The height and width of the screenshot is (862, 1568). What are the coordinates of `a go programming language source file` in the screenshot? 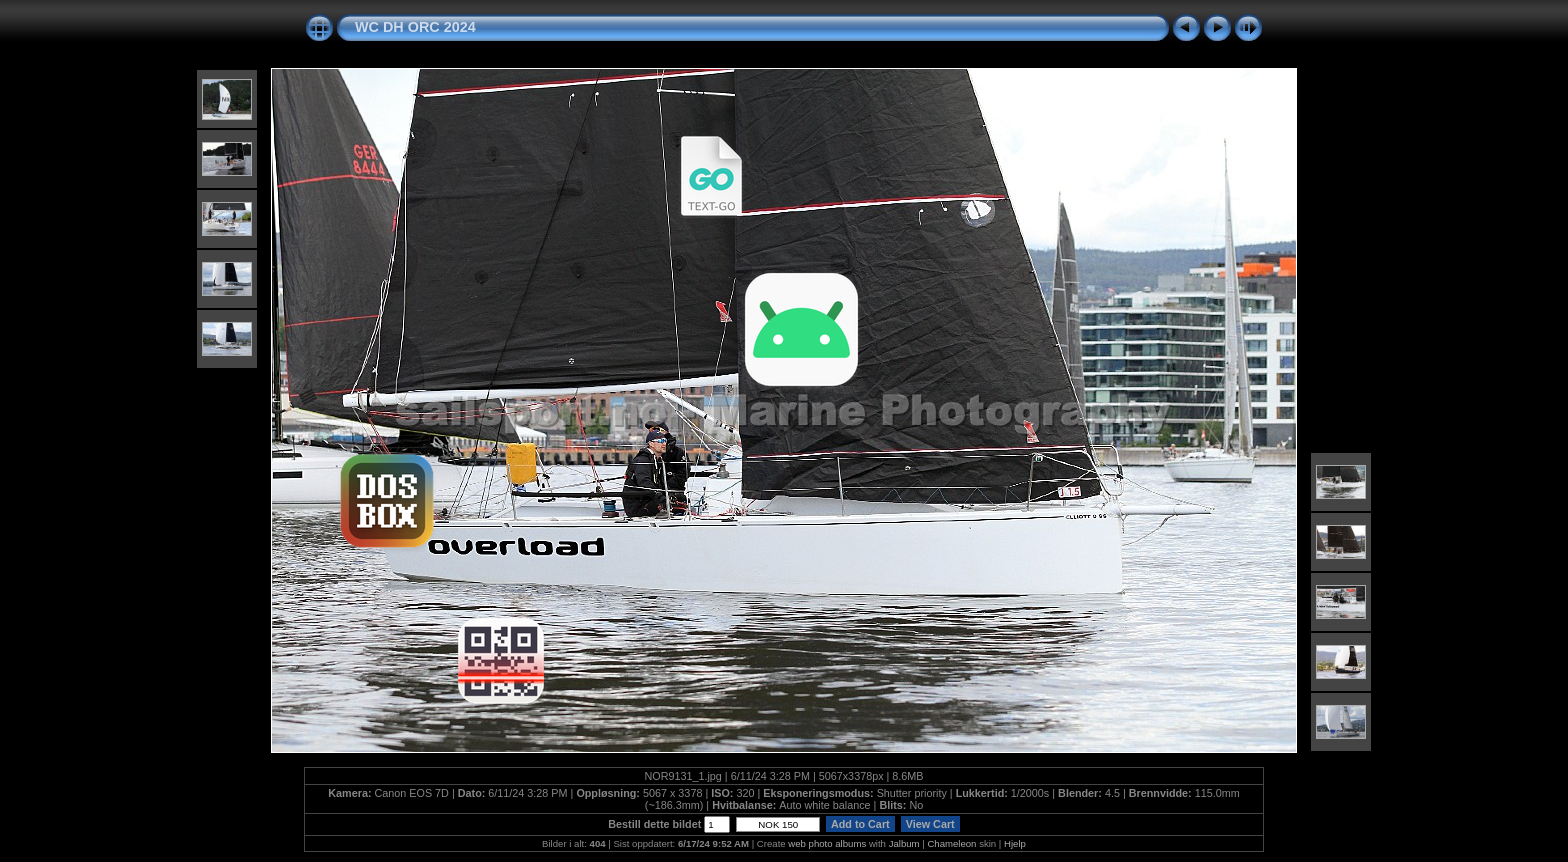 It's located at (711, 177).